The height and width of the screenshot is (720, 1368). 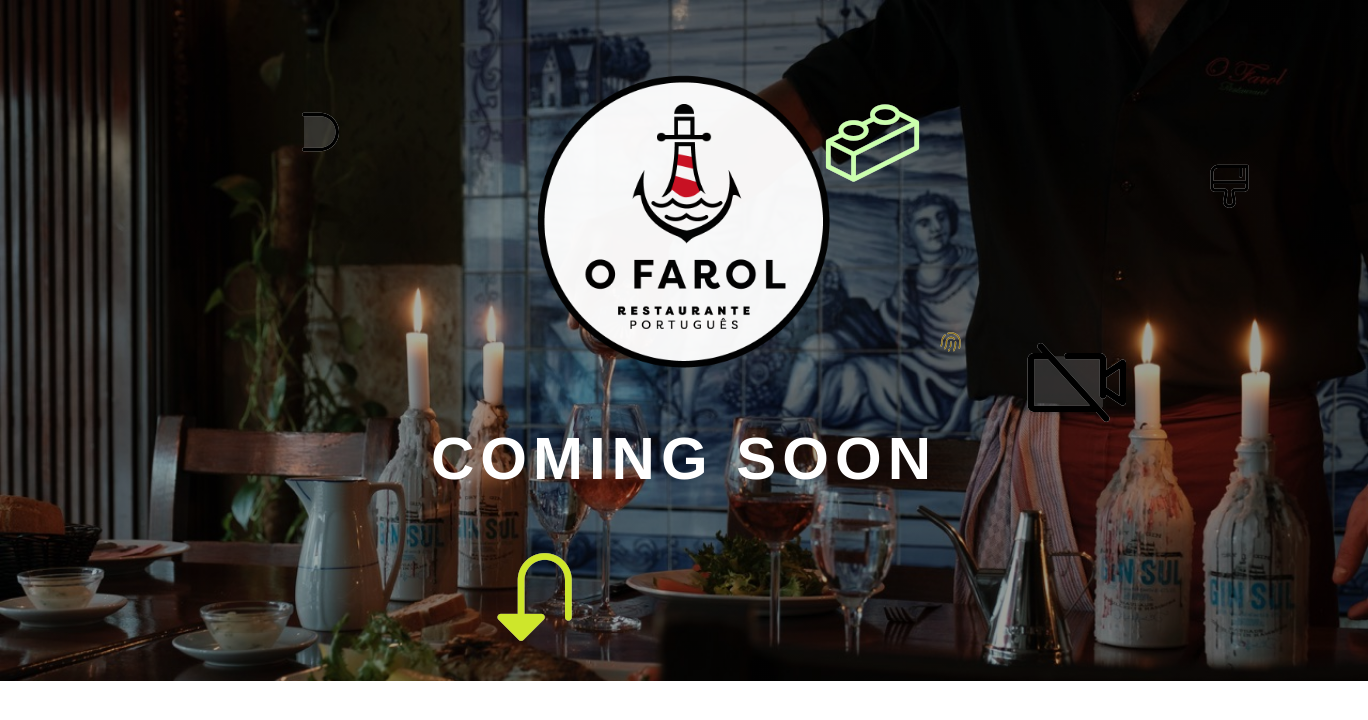 What do you see at coordinates (318, 132) in the screenshot?
I see `indicates a proper superset relationship in mathematical notation` at bounding box center [318, 132].